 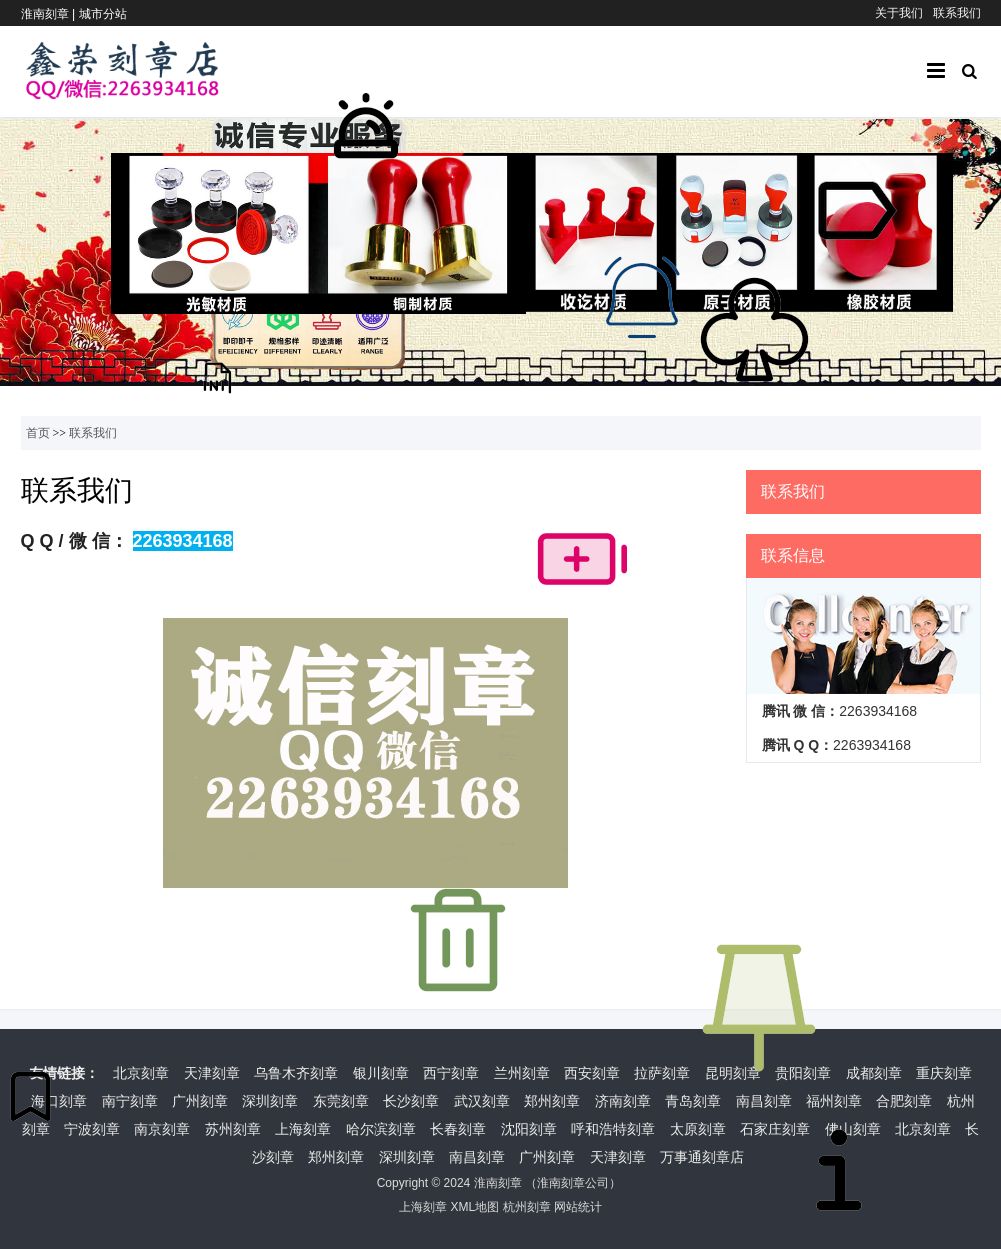 I want to click on indicates clubs suit in a card game, so click(x=754, y=331).